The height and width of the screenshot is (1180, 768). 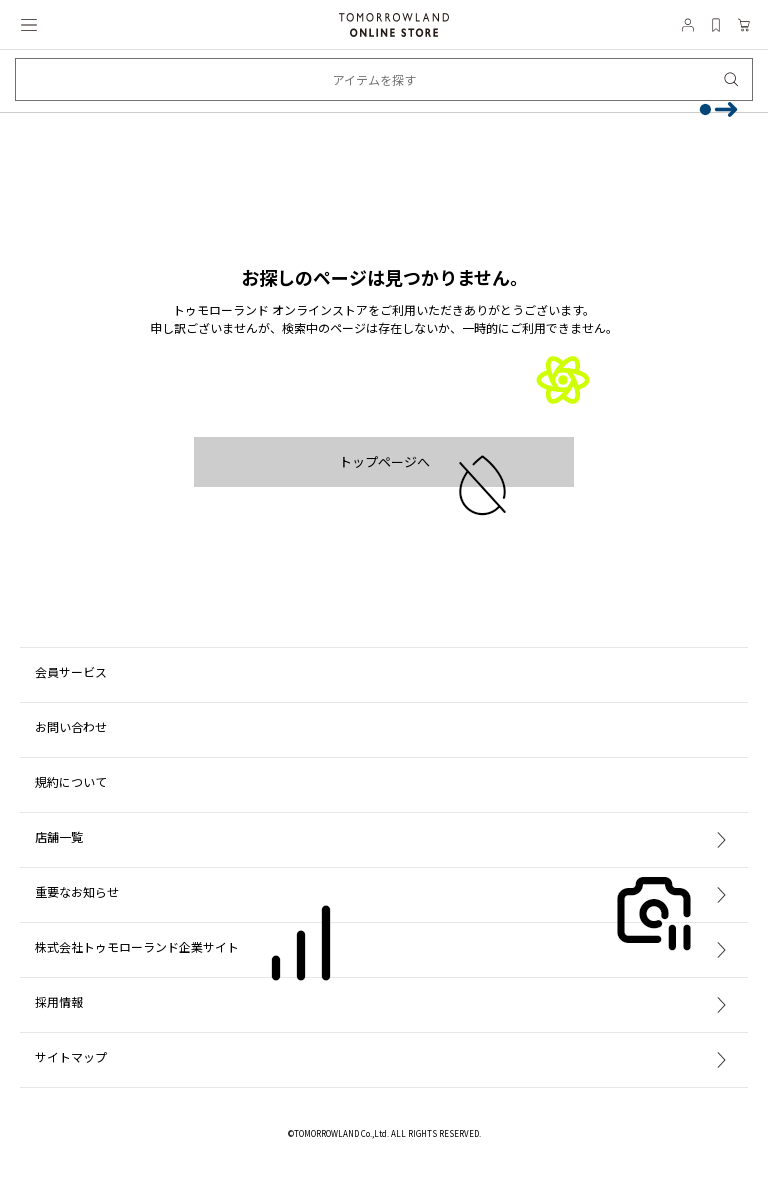 What do you see at coordinates (718, 109) in the screenshot?
I see `move item to the right` at bounding box center [718, 109].